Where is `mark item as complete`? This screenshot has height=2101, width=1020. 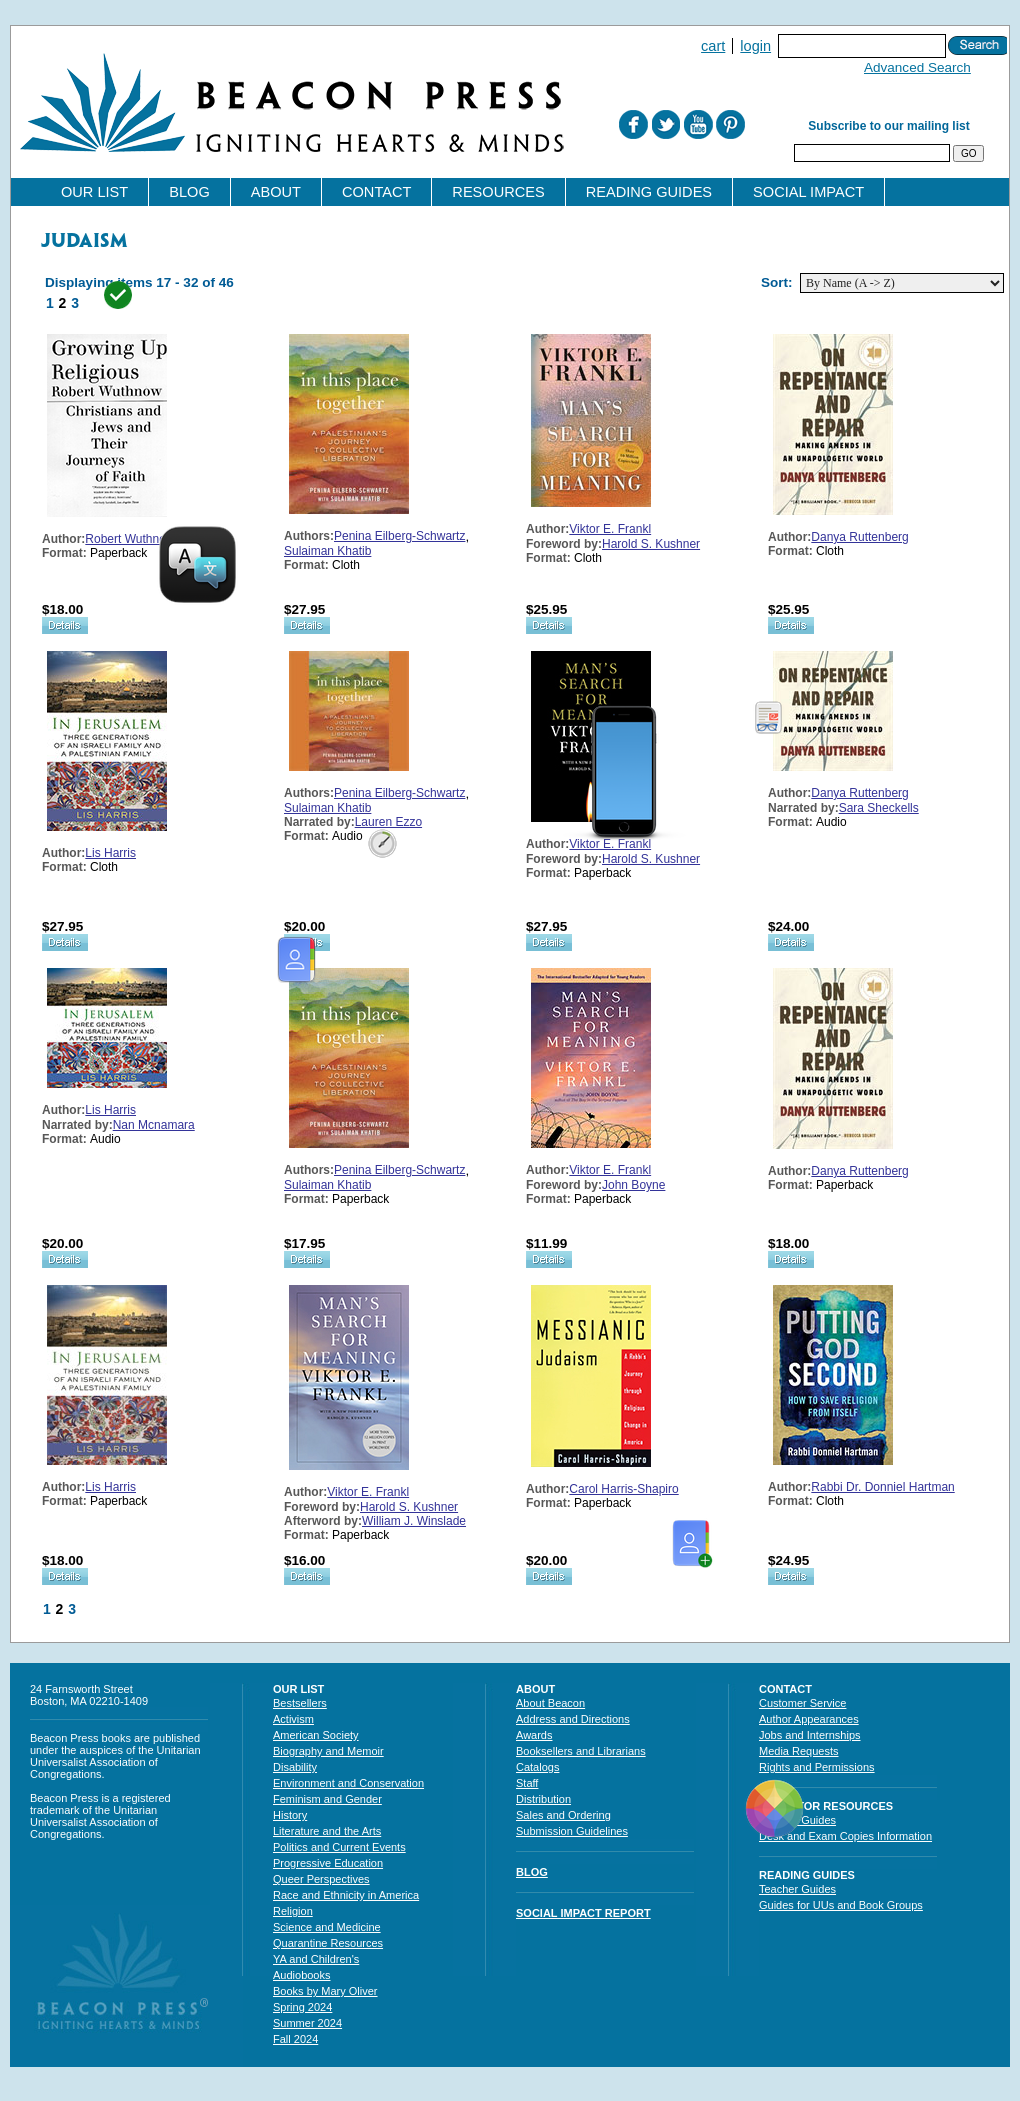 mark item as complete is located at coordinates (118, 295).